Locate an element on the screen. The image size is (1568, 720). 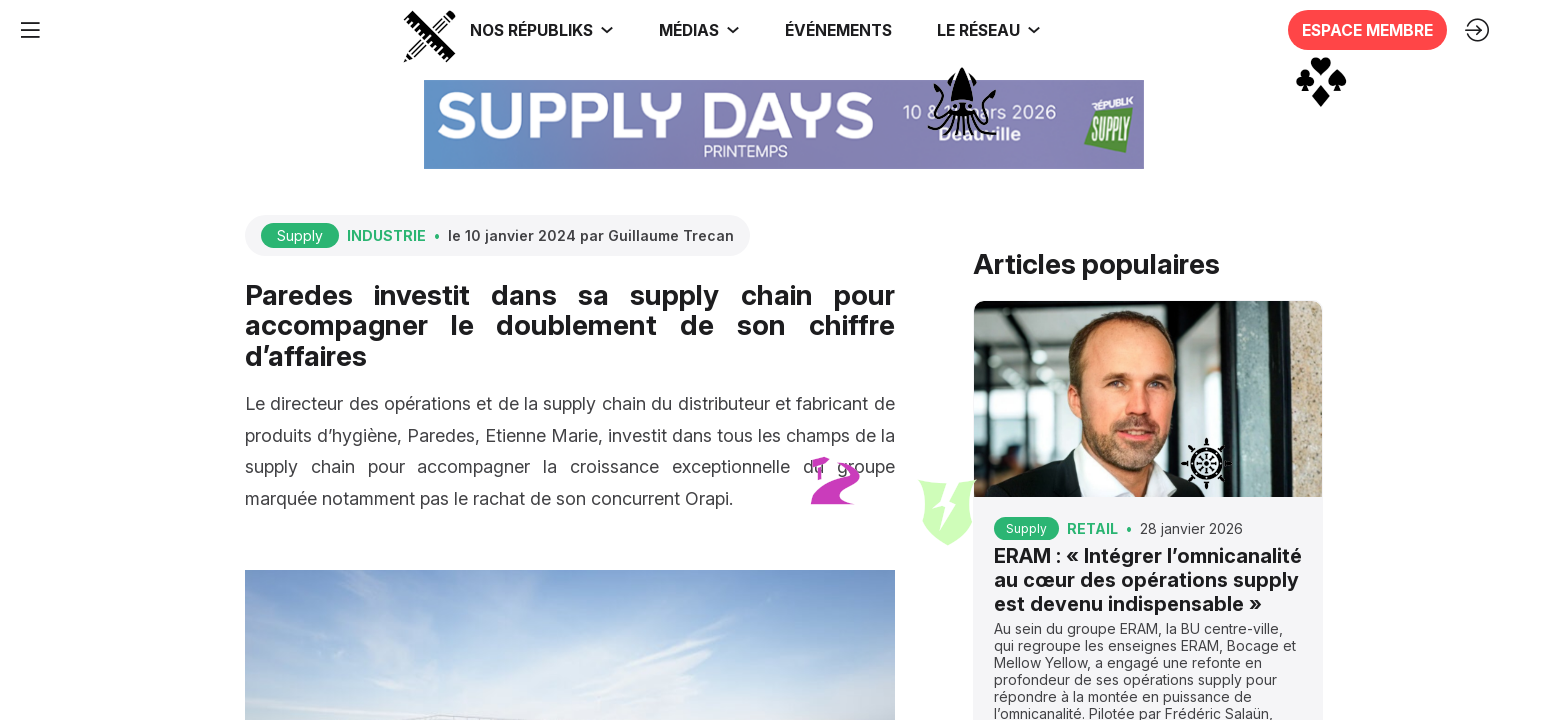
navigate to sailing or nautical settings is located at coordinates (1206, 463).